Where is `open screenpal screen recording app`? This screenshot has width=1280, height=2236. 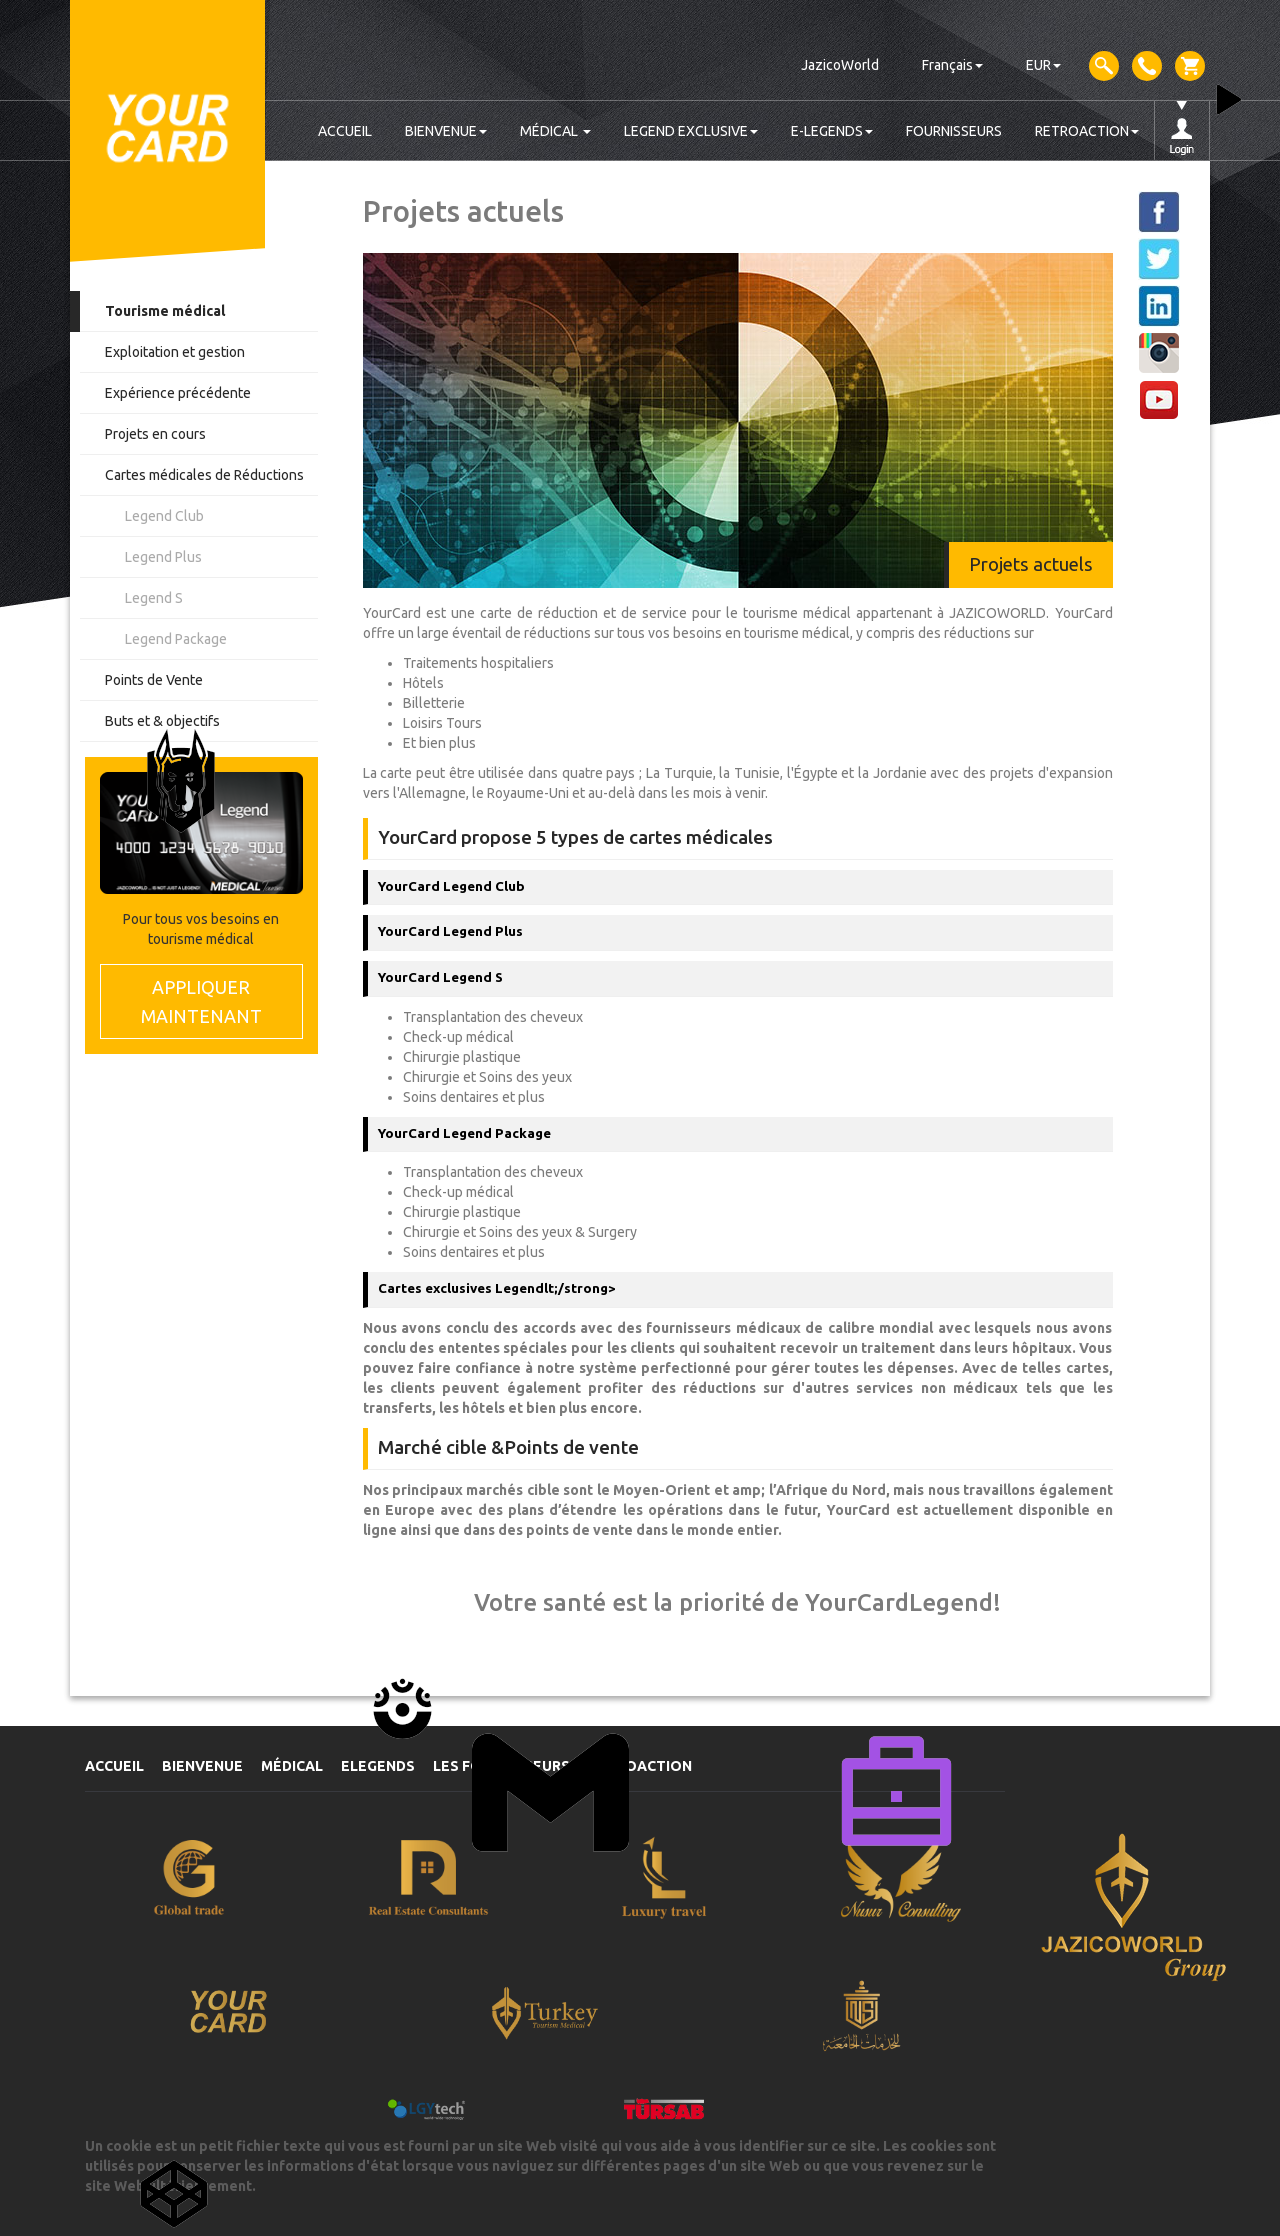
open screenpal screen recording app is located at coordinates (402, 1709).